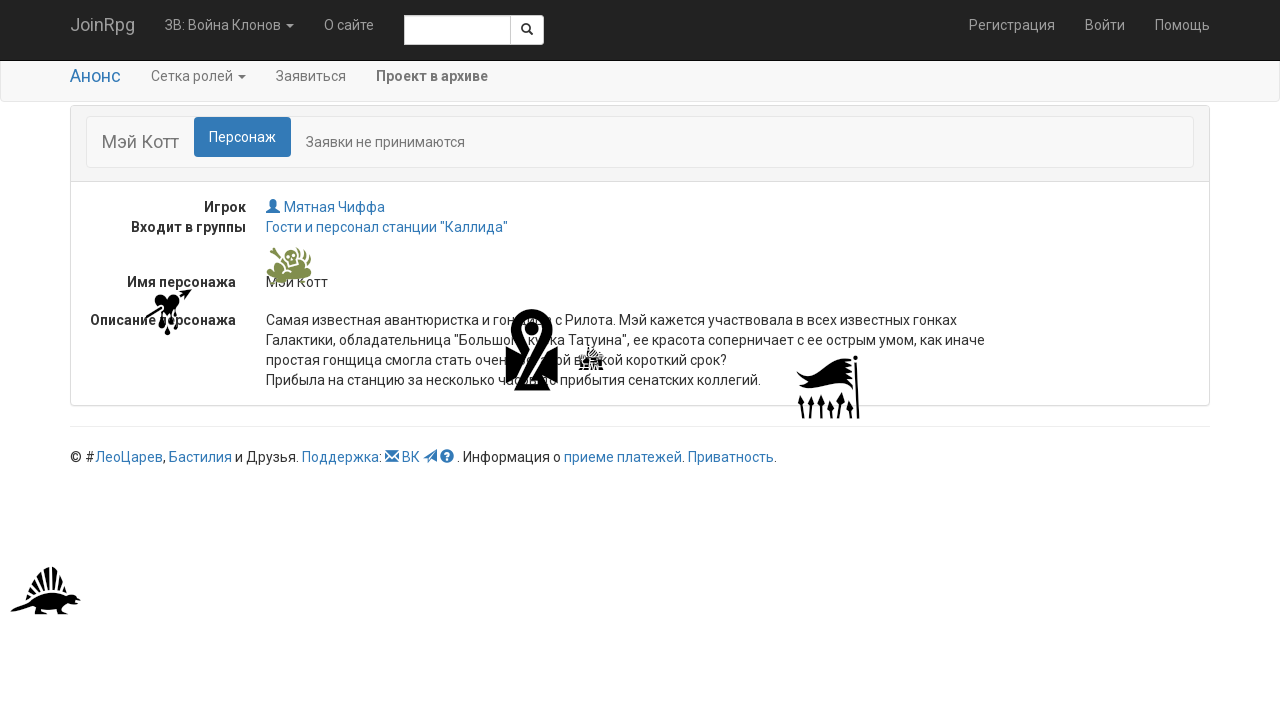 This screenshot has width=1280, height=720. What do you see at coordinates (591, 357) in the screenshot?
I see `indicates a Moscow or Russia-related destination` at bounding box center [591, 357].